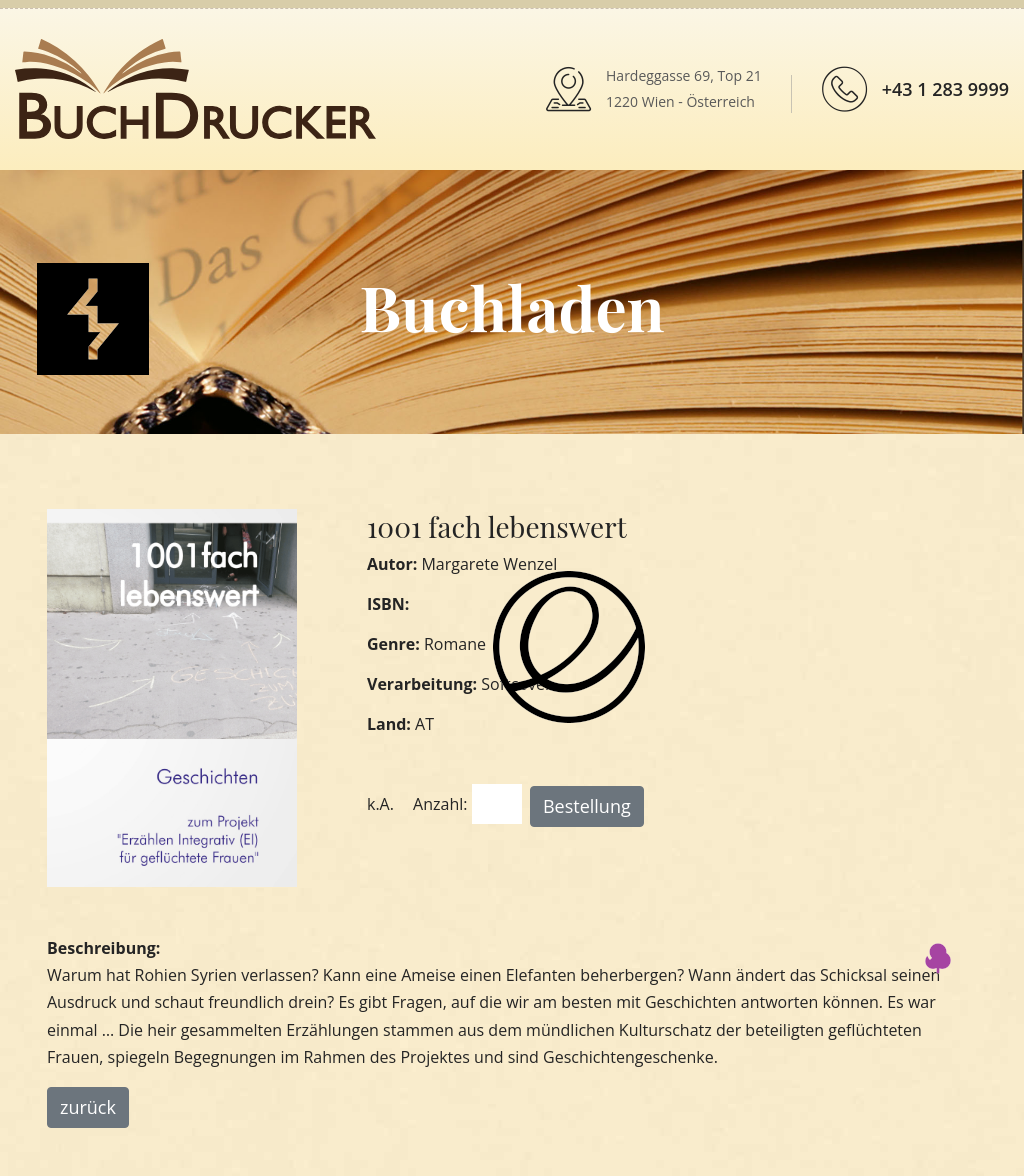 This screenshot has width=1024, height=1176. What do you see at coordinates (93, 319) in the screenshot?
I see `open Burp Suite application` at bounding box center [93, 319].